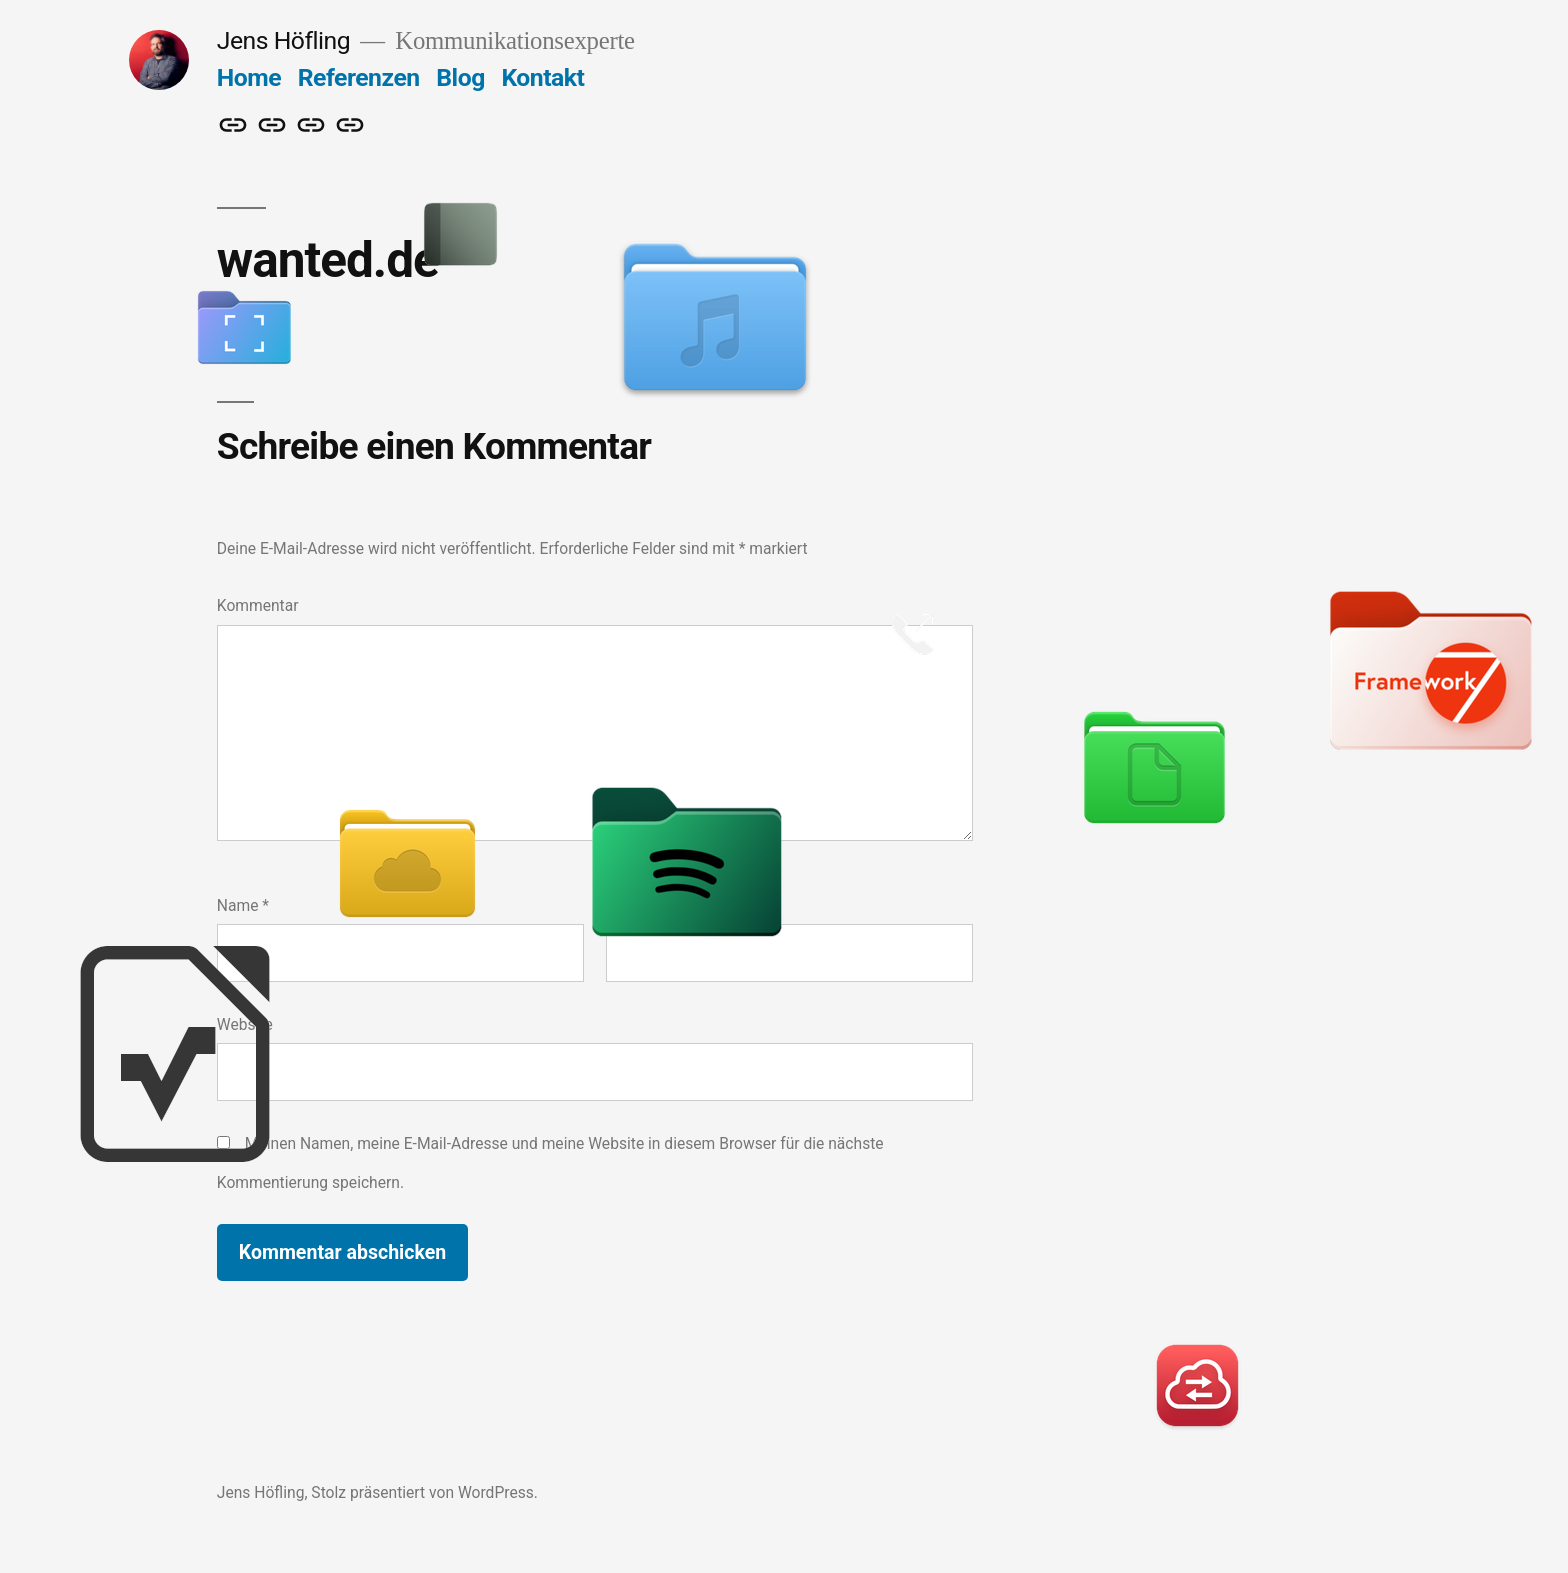  What do you see at coordinates (244, 330) in the screenshot?
I see `open screenshots folder` at bounding box center [244, 330].